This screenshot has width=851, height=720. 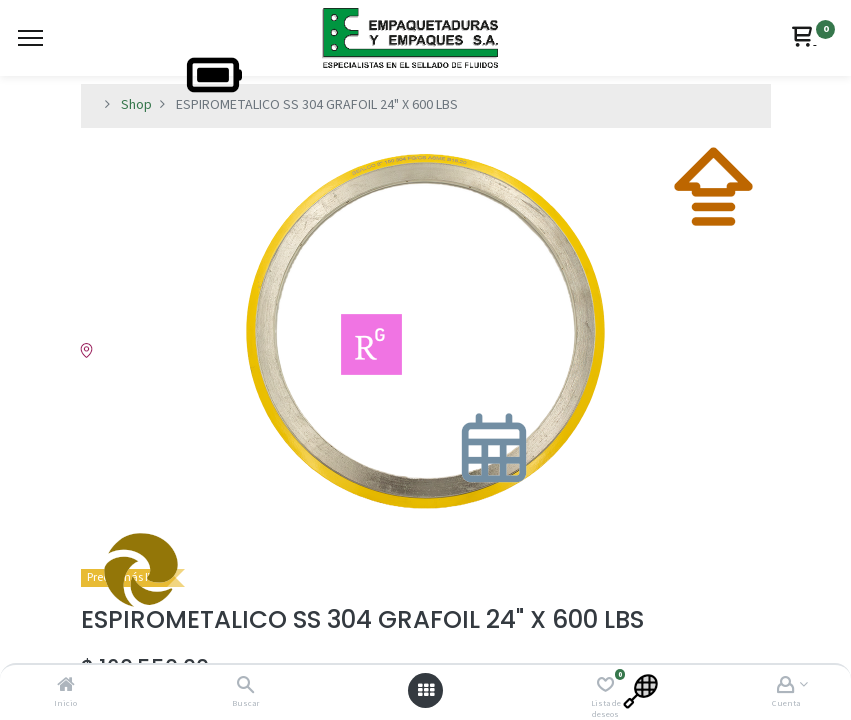 What do you see at coordinates (141, 570) in the screenshot?
I see `open microsoft edge browser` at bounding box center [141, 570].